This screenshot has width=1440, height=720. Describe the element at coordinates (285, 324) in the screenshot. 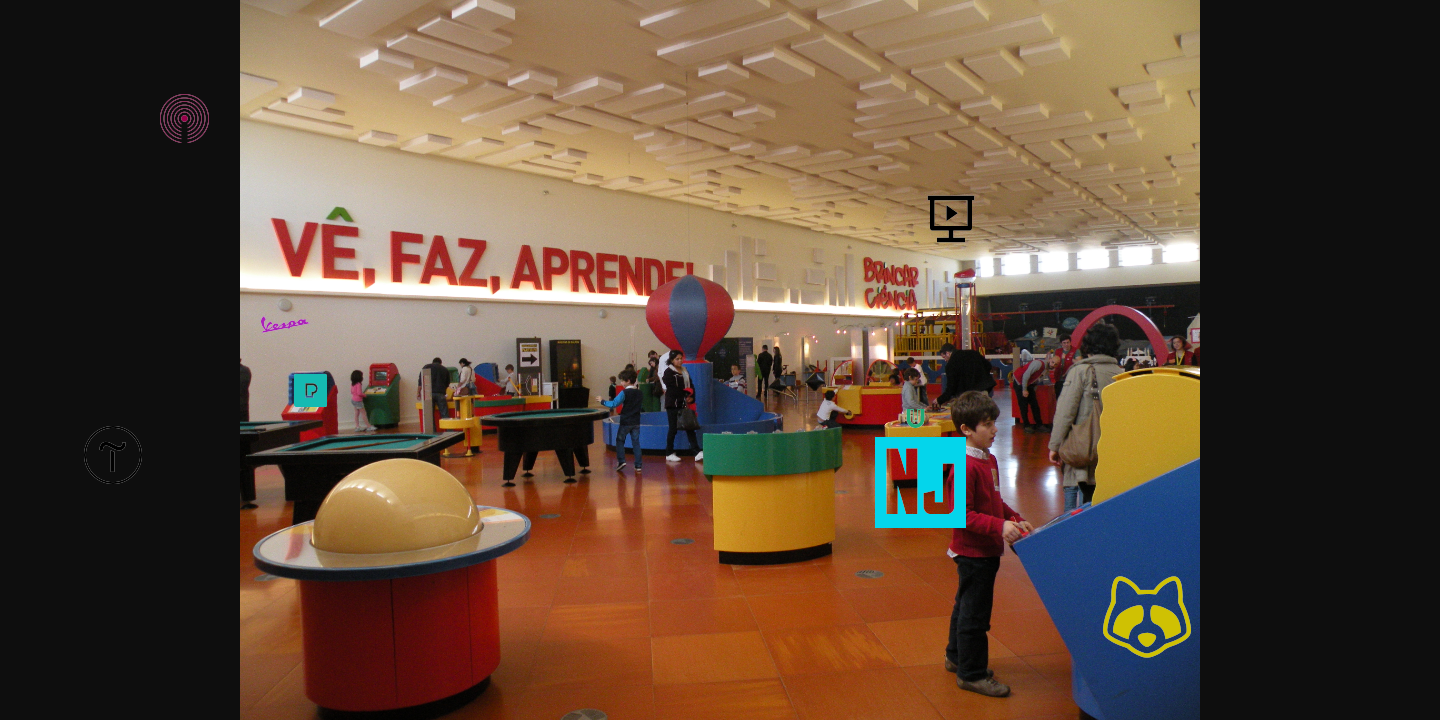

I see `vespa brand logo` at that location.